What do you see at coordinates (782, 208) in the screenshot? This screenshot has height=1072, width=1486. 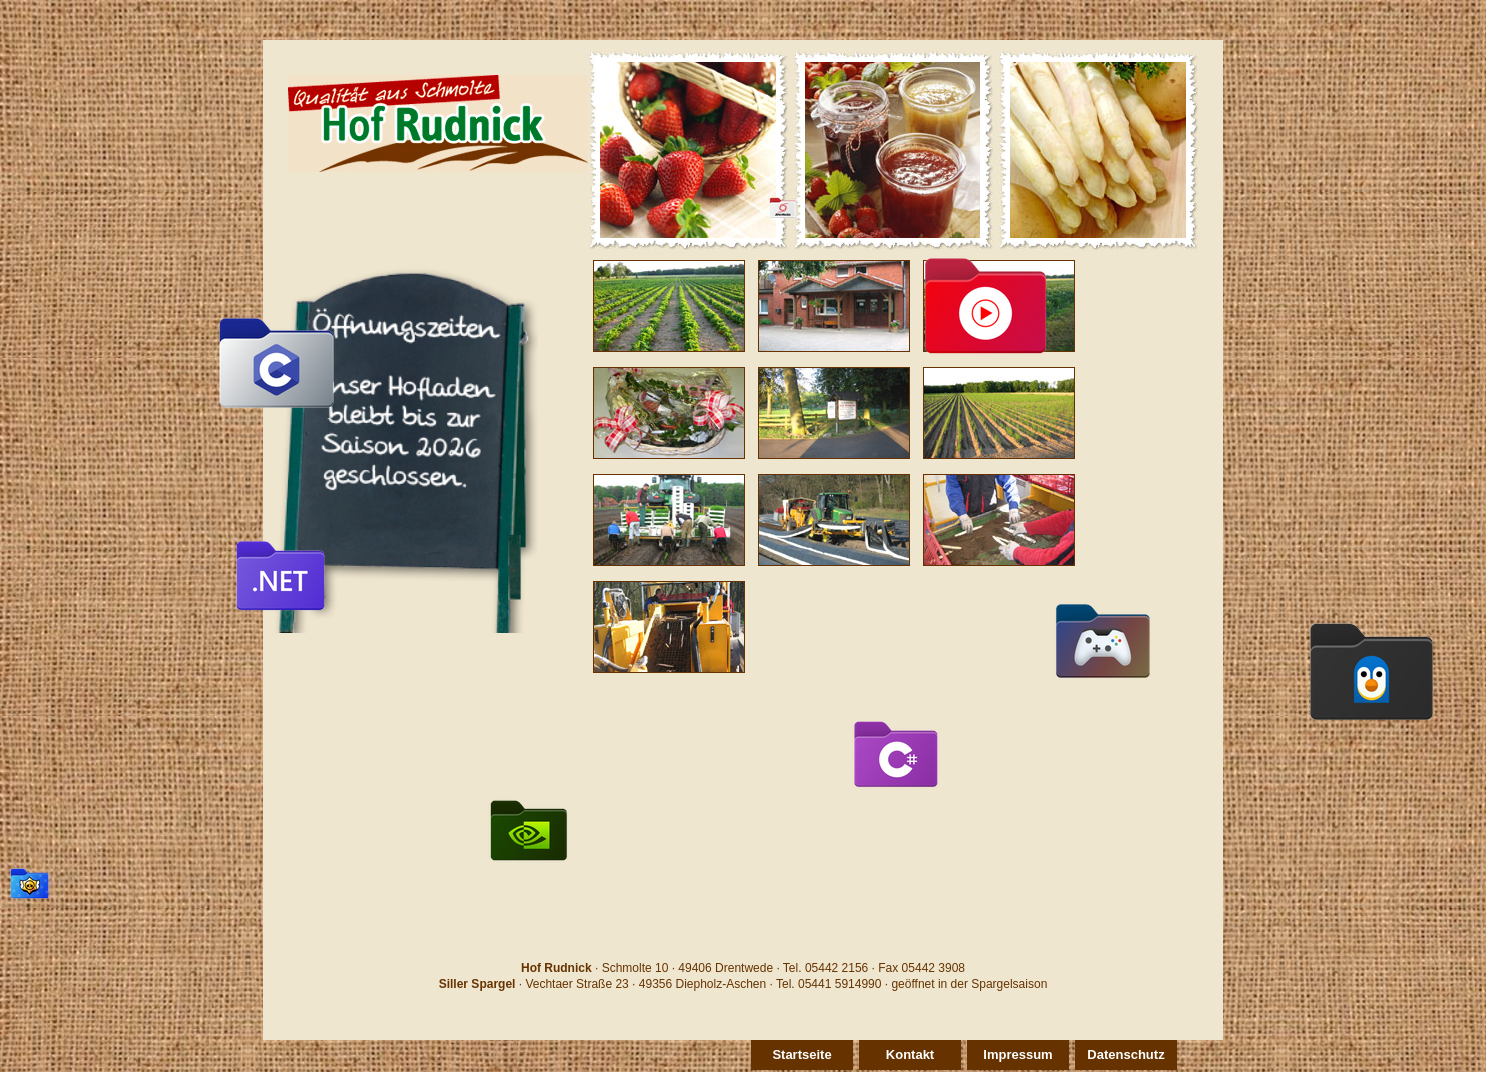 I see `open AverMedia application folder` at bounding box center [782, 208].